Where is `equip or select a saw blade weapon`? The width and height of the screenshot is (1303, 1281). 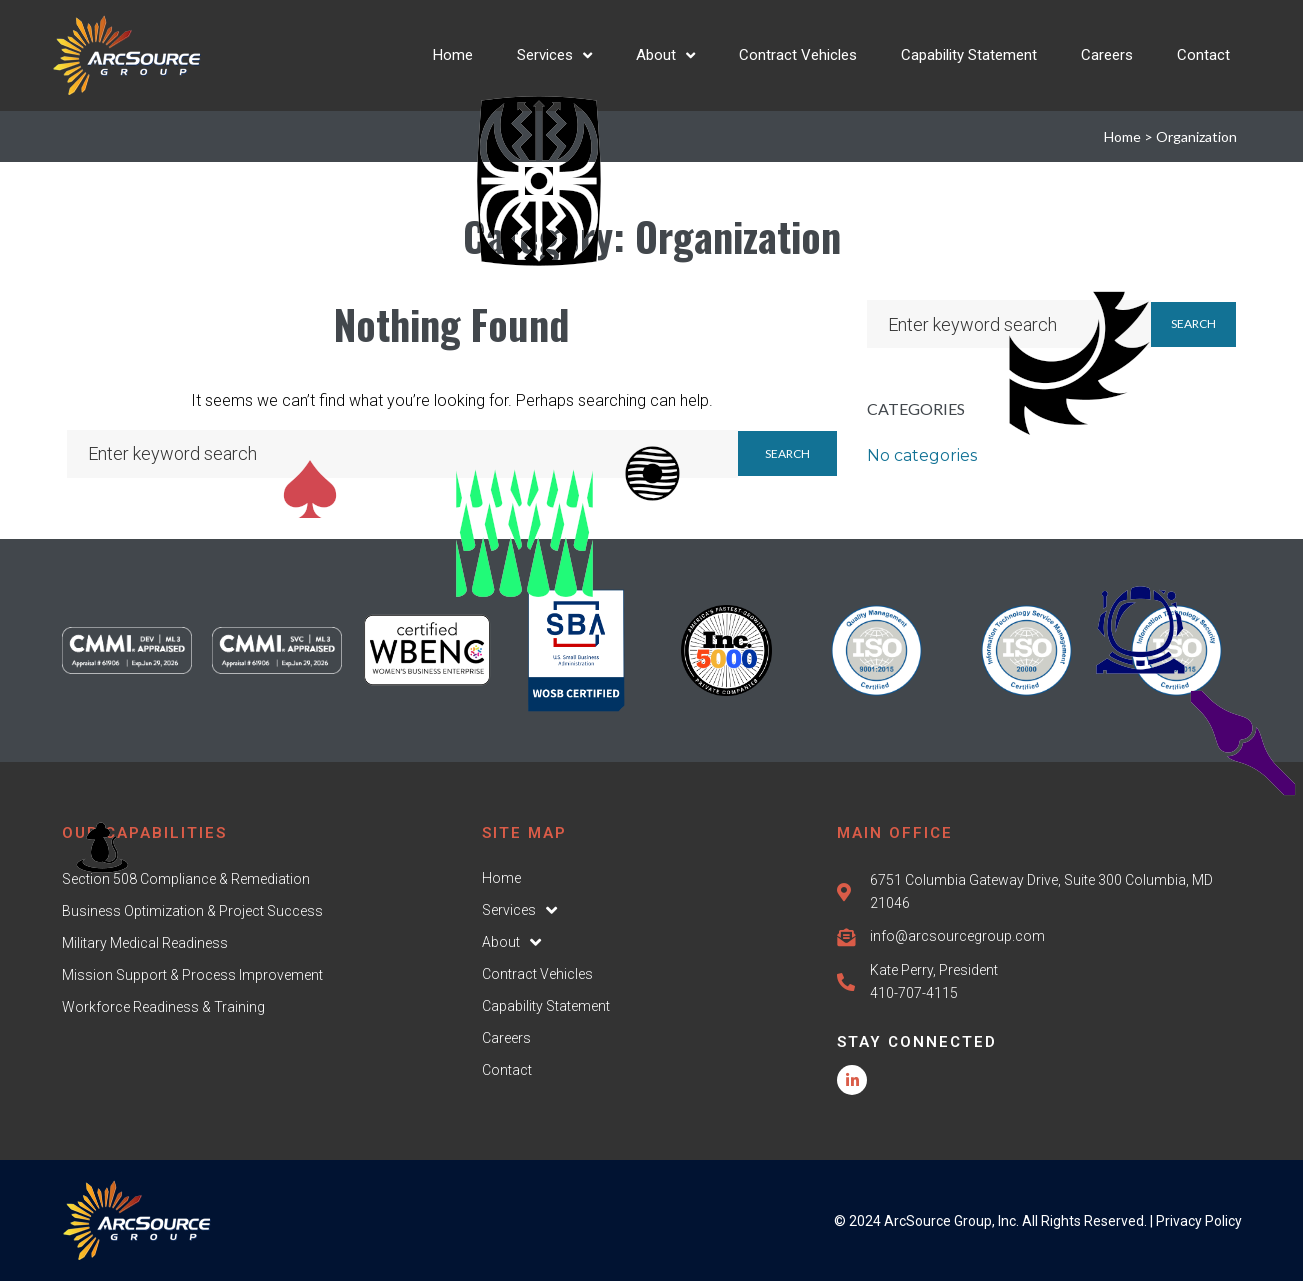
equip or select a saw blade weapon is located at coordinates (1080, 363).